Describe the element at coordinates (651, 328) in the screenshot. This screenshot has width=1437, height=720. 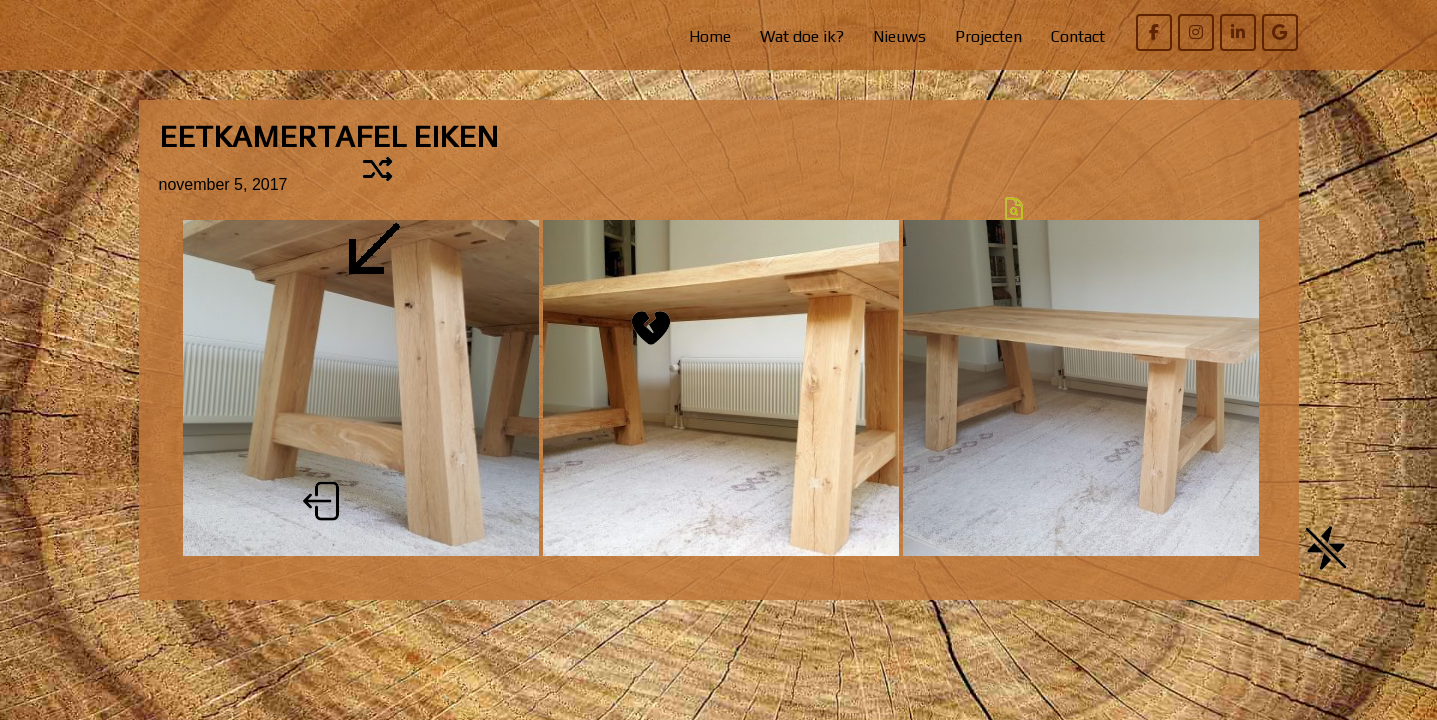
I see `unlike or remove from favorites` at that location.